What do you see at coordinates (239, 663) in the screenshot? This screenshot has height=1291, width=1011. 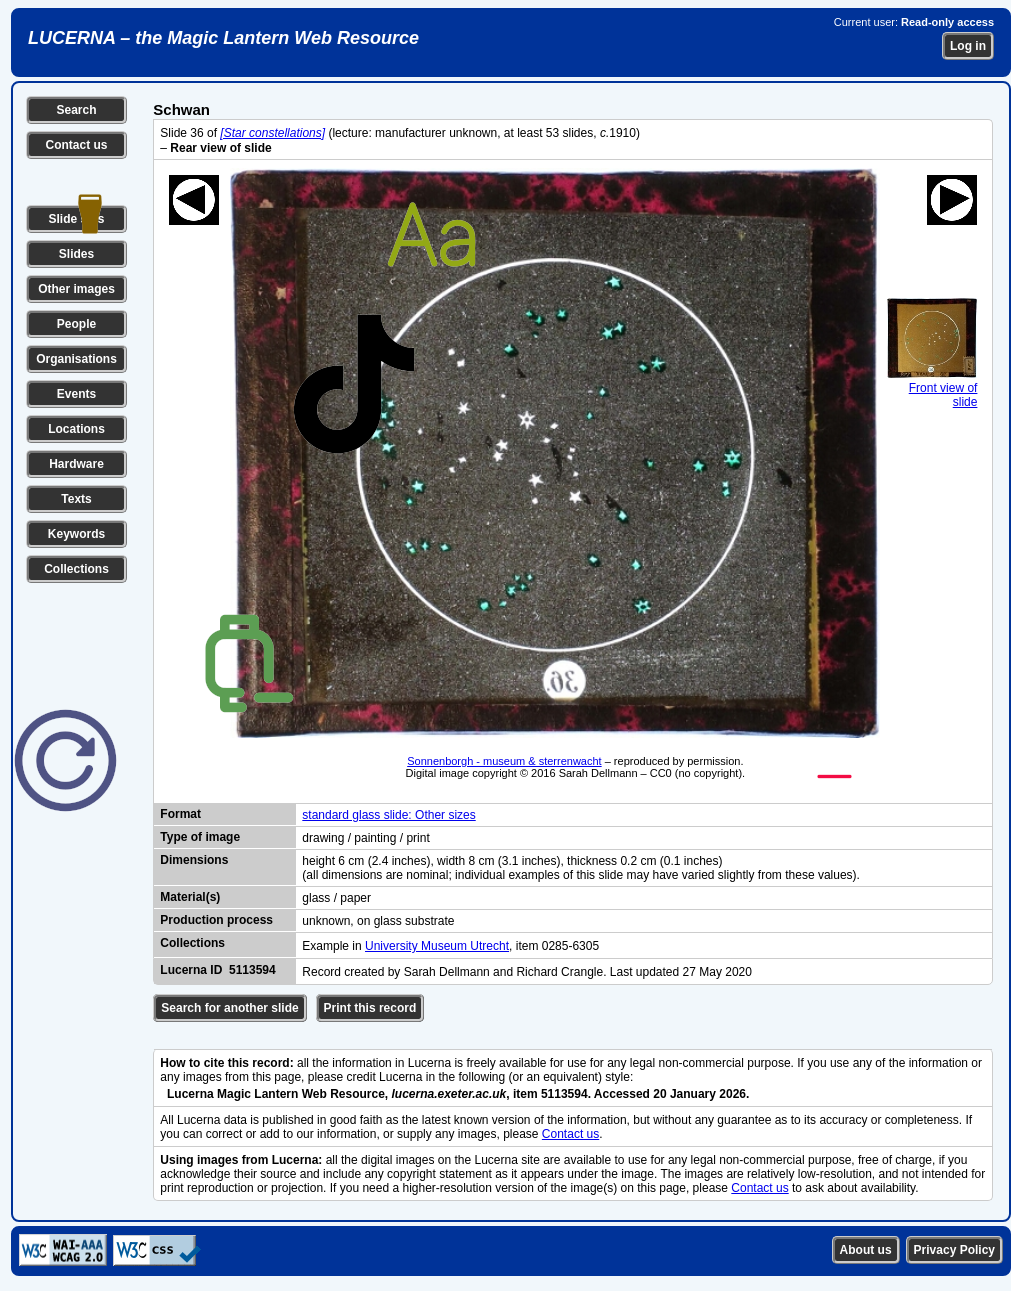 I see `remove a paired smartwatch` at bounding box center [239, 663].